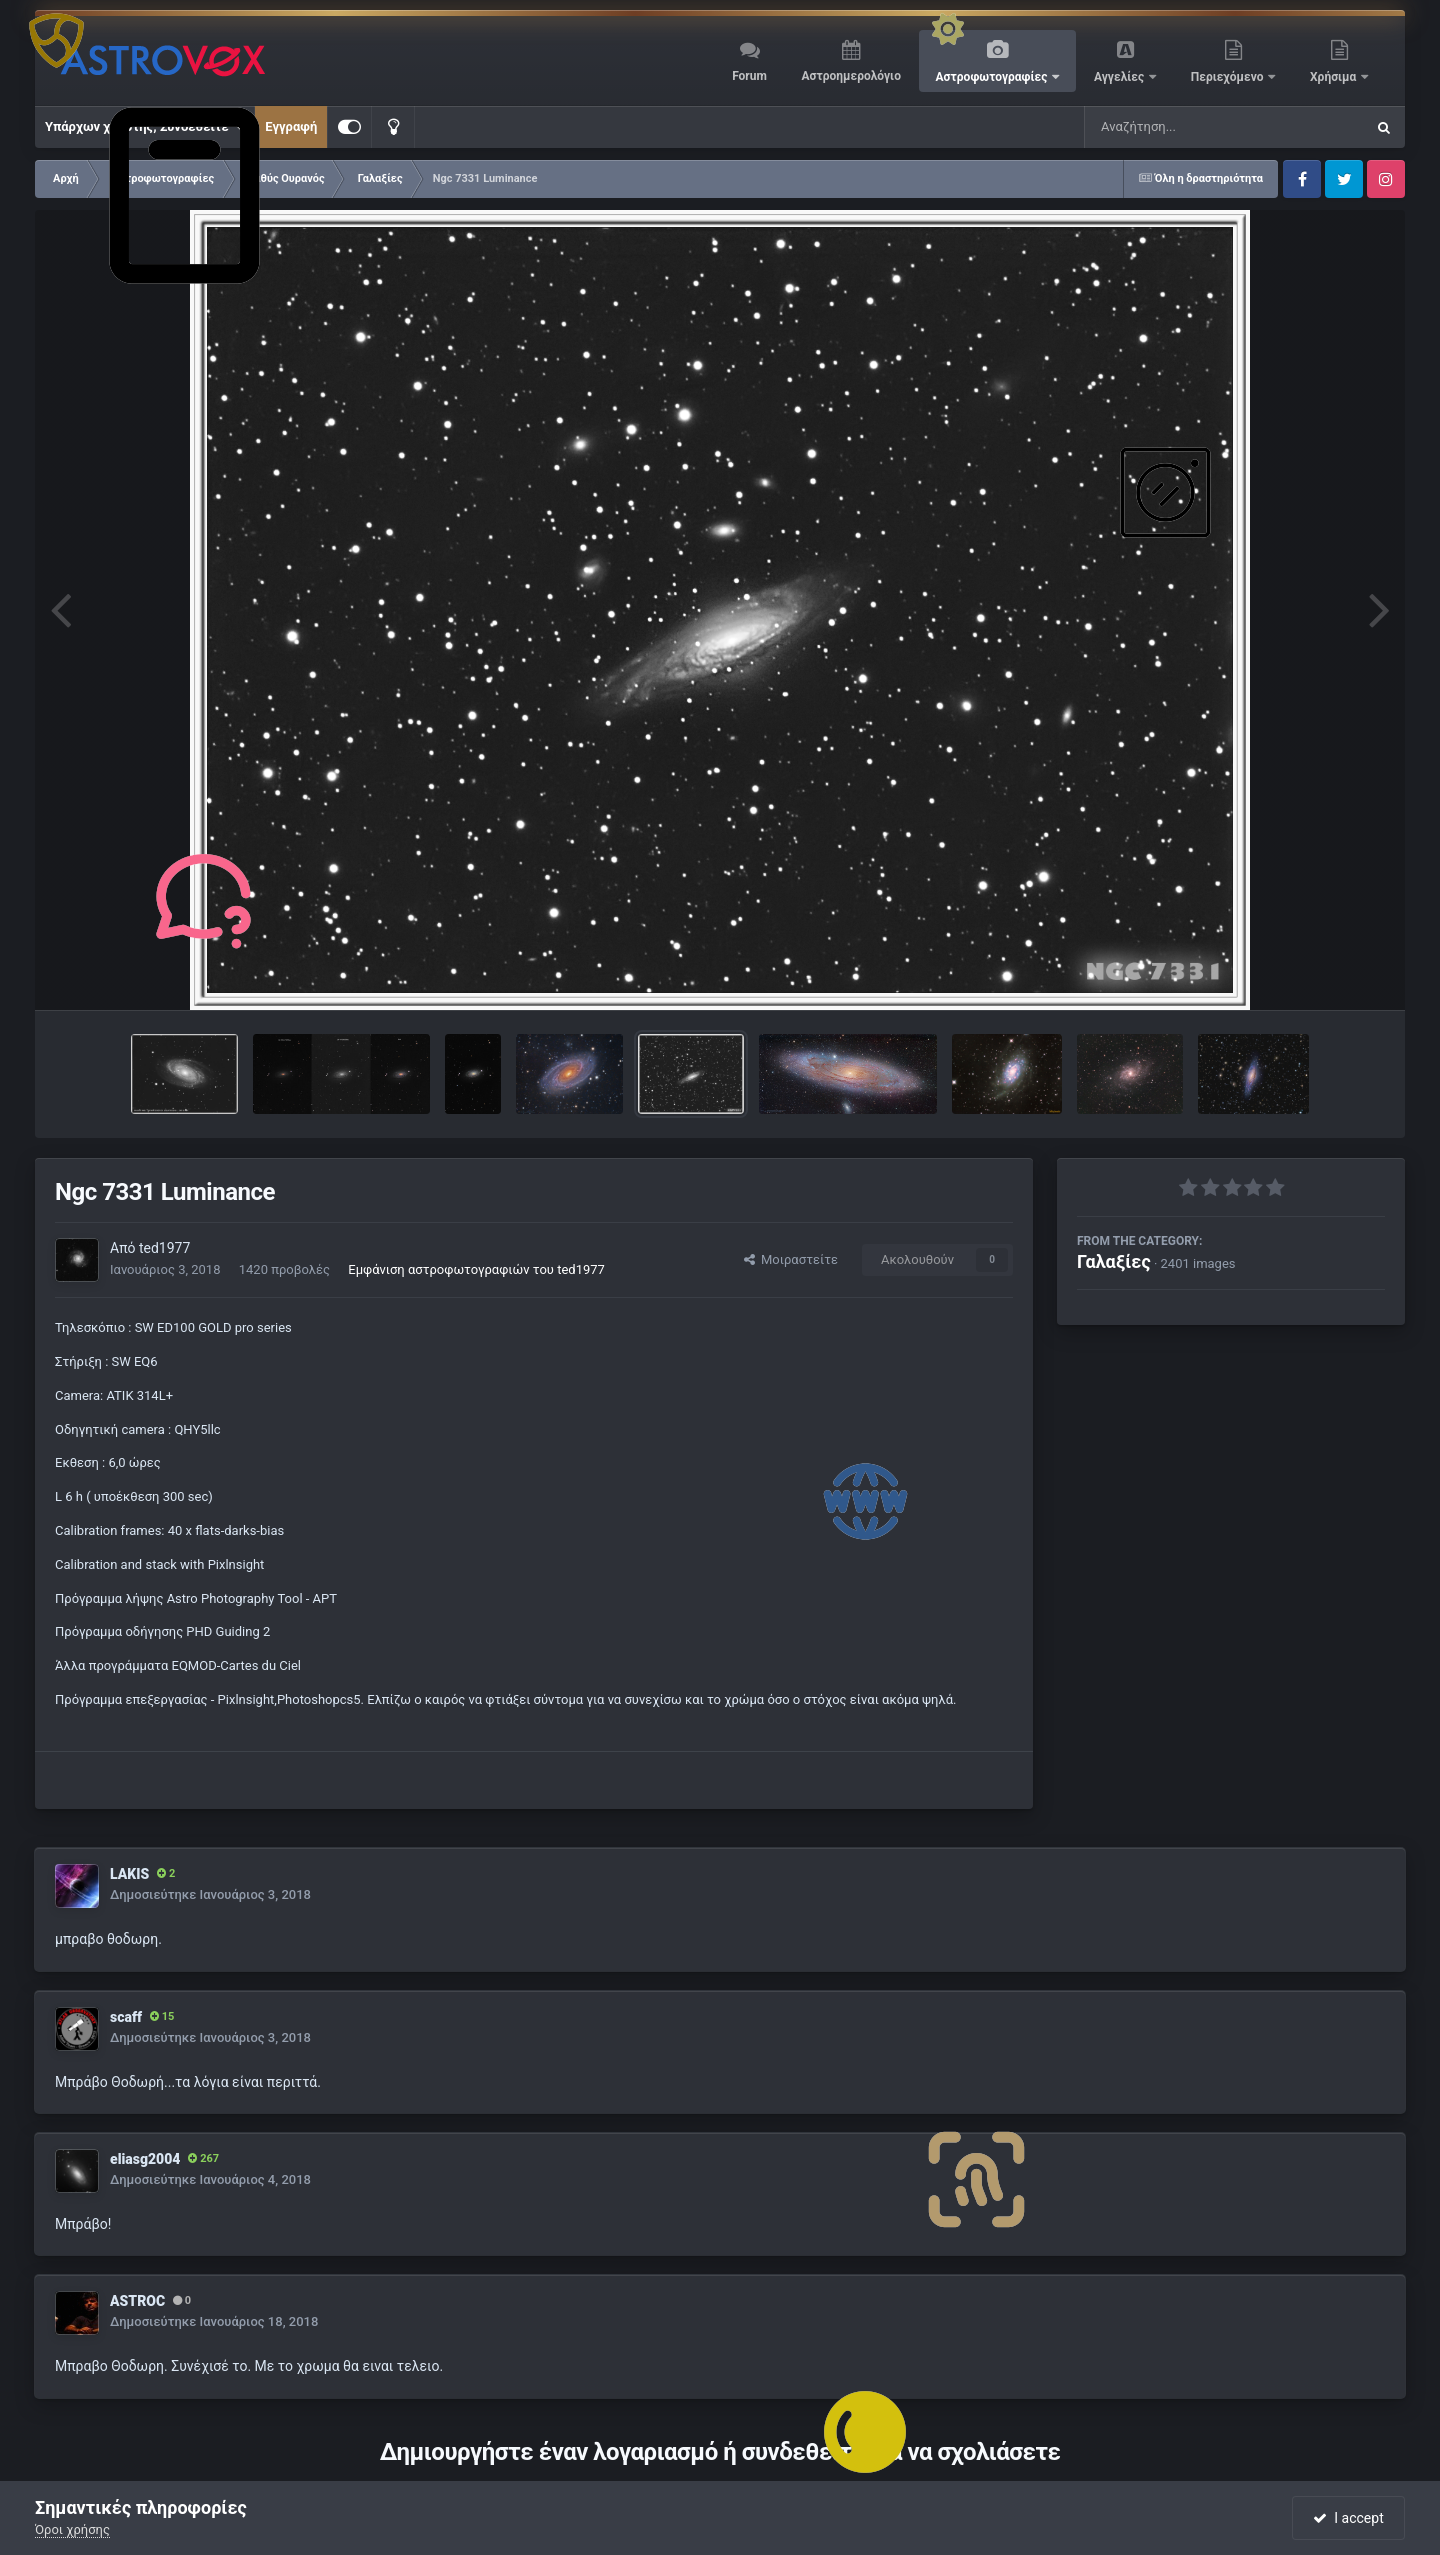  I want to click on toggle light mode or bright theme, so click(948, 29).